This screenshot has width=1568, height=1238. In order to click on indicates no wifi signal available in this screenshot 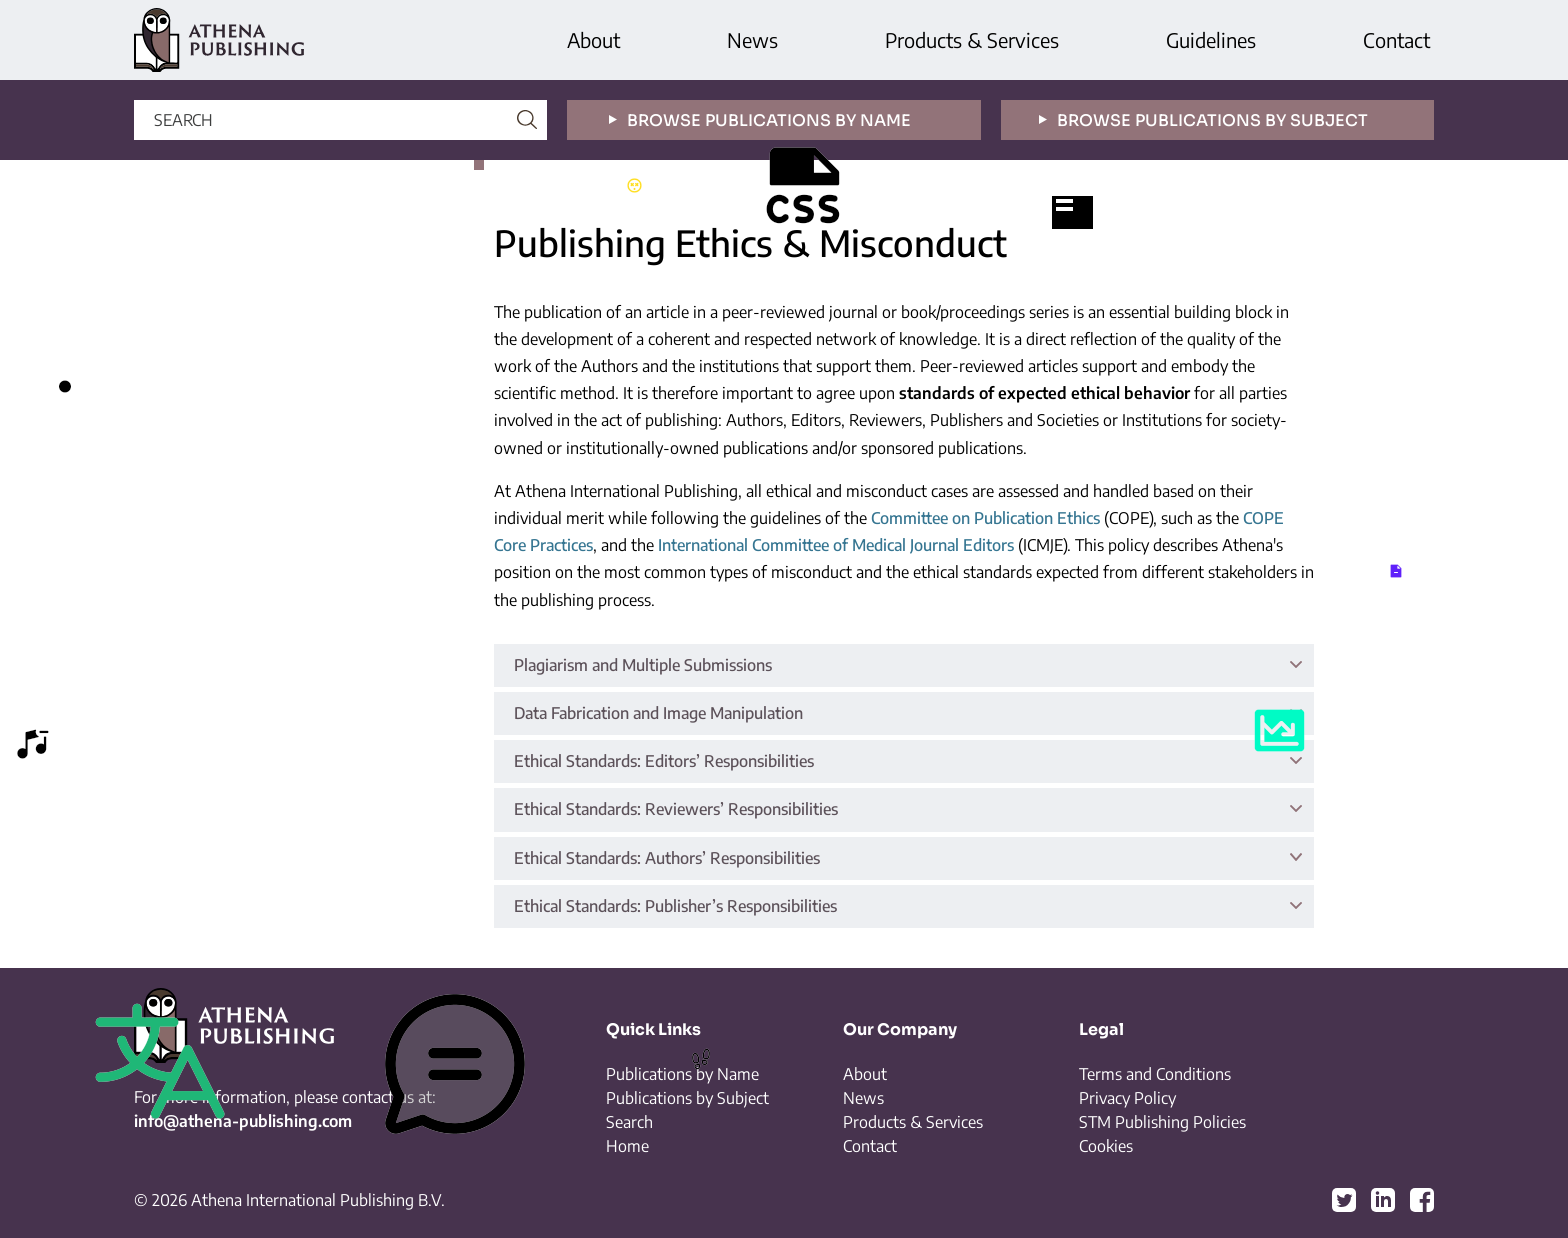, I will do `click(65, 358)`.